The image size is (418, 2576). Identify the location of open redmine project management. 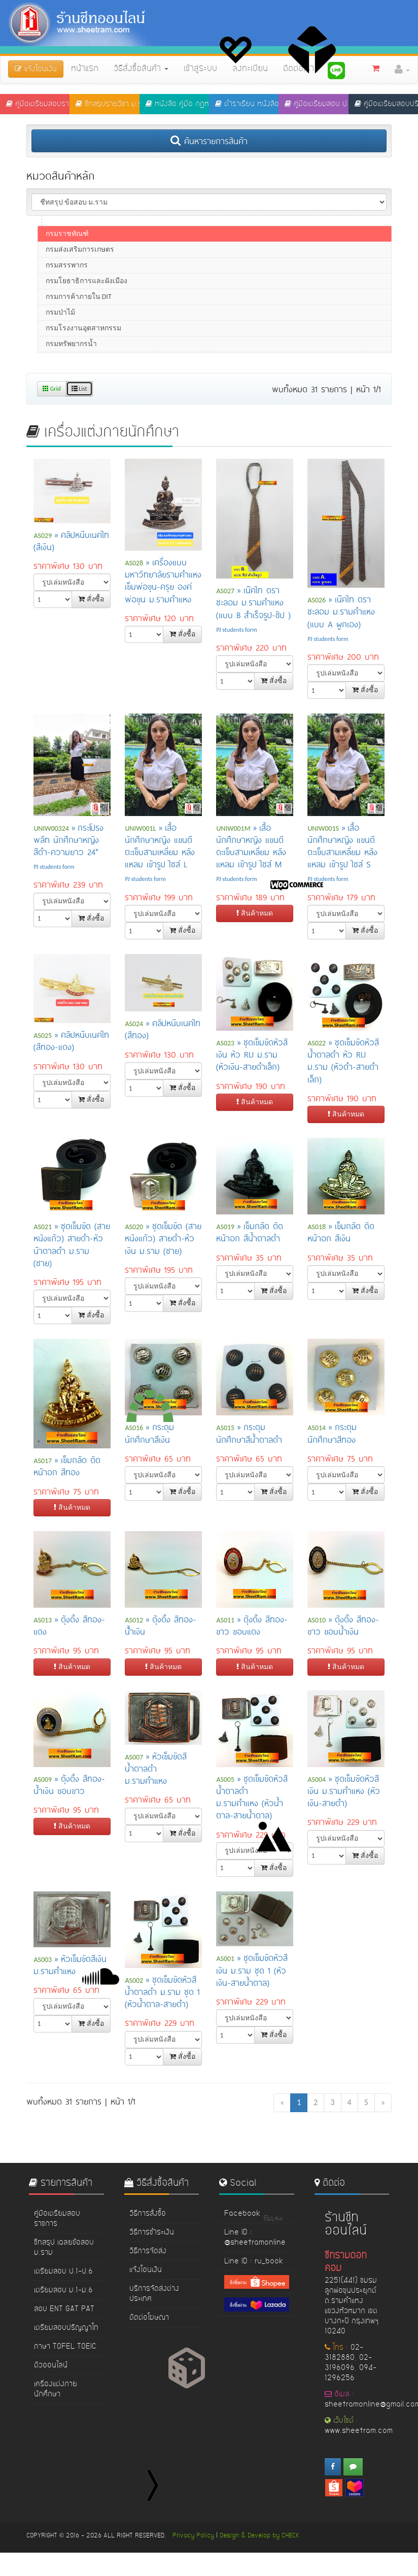
(150, 1406).